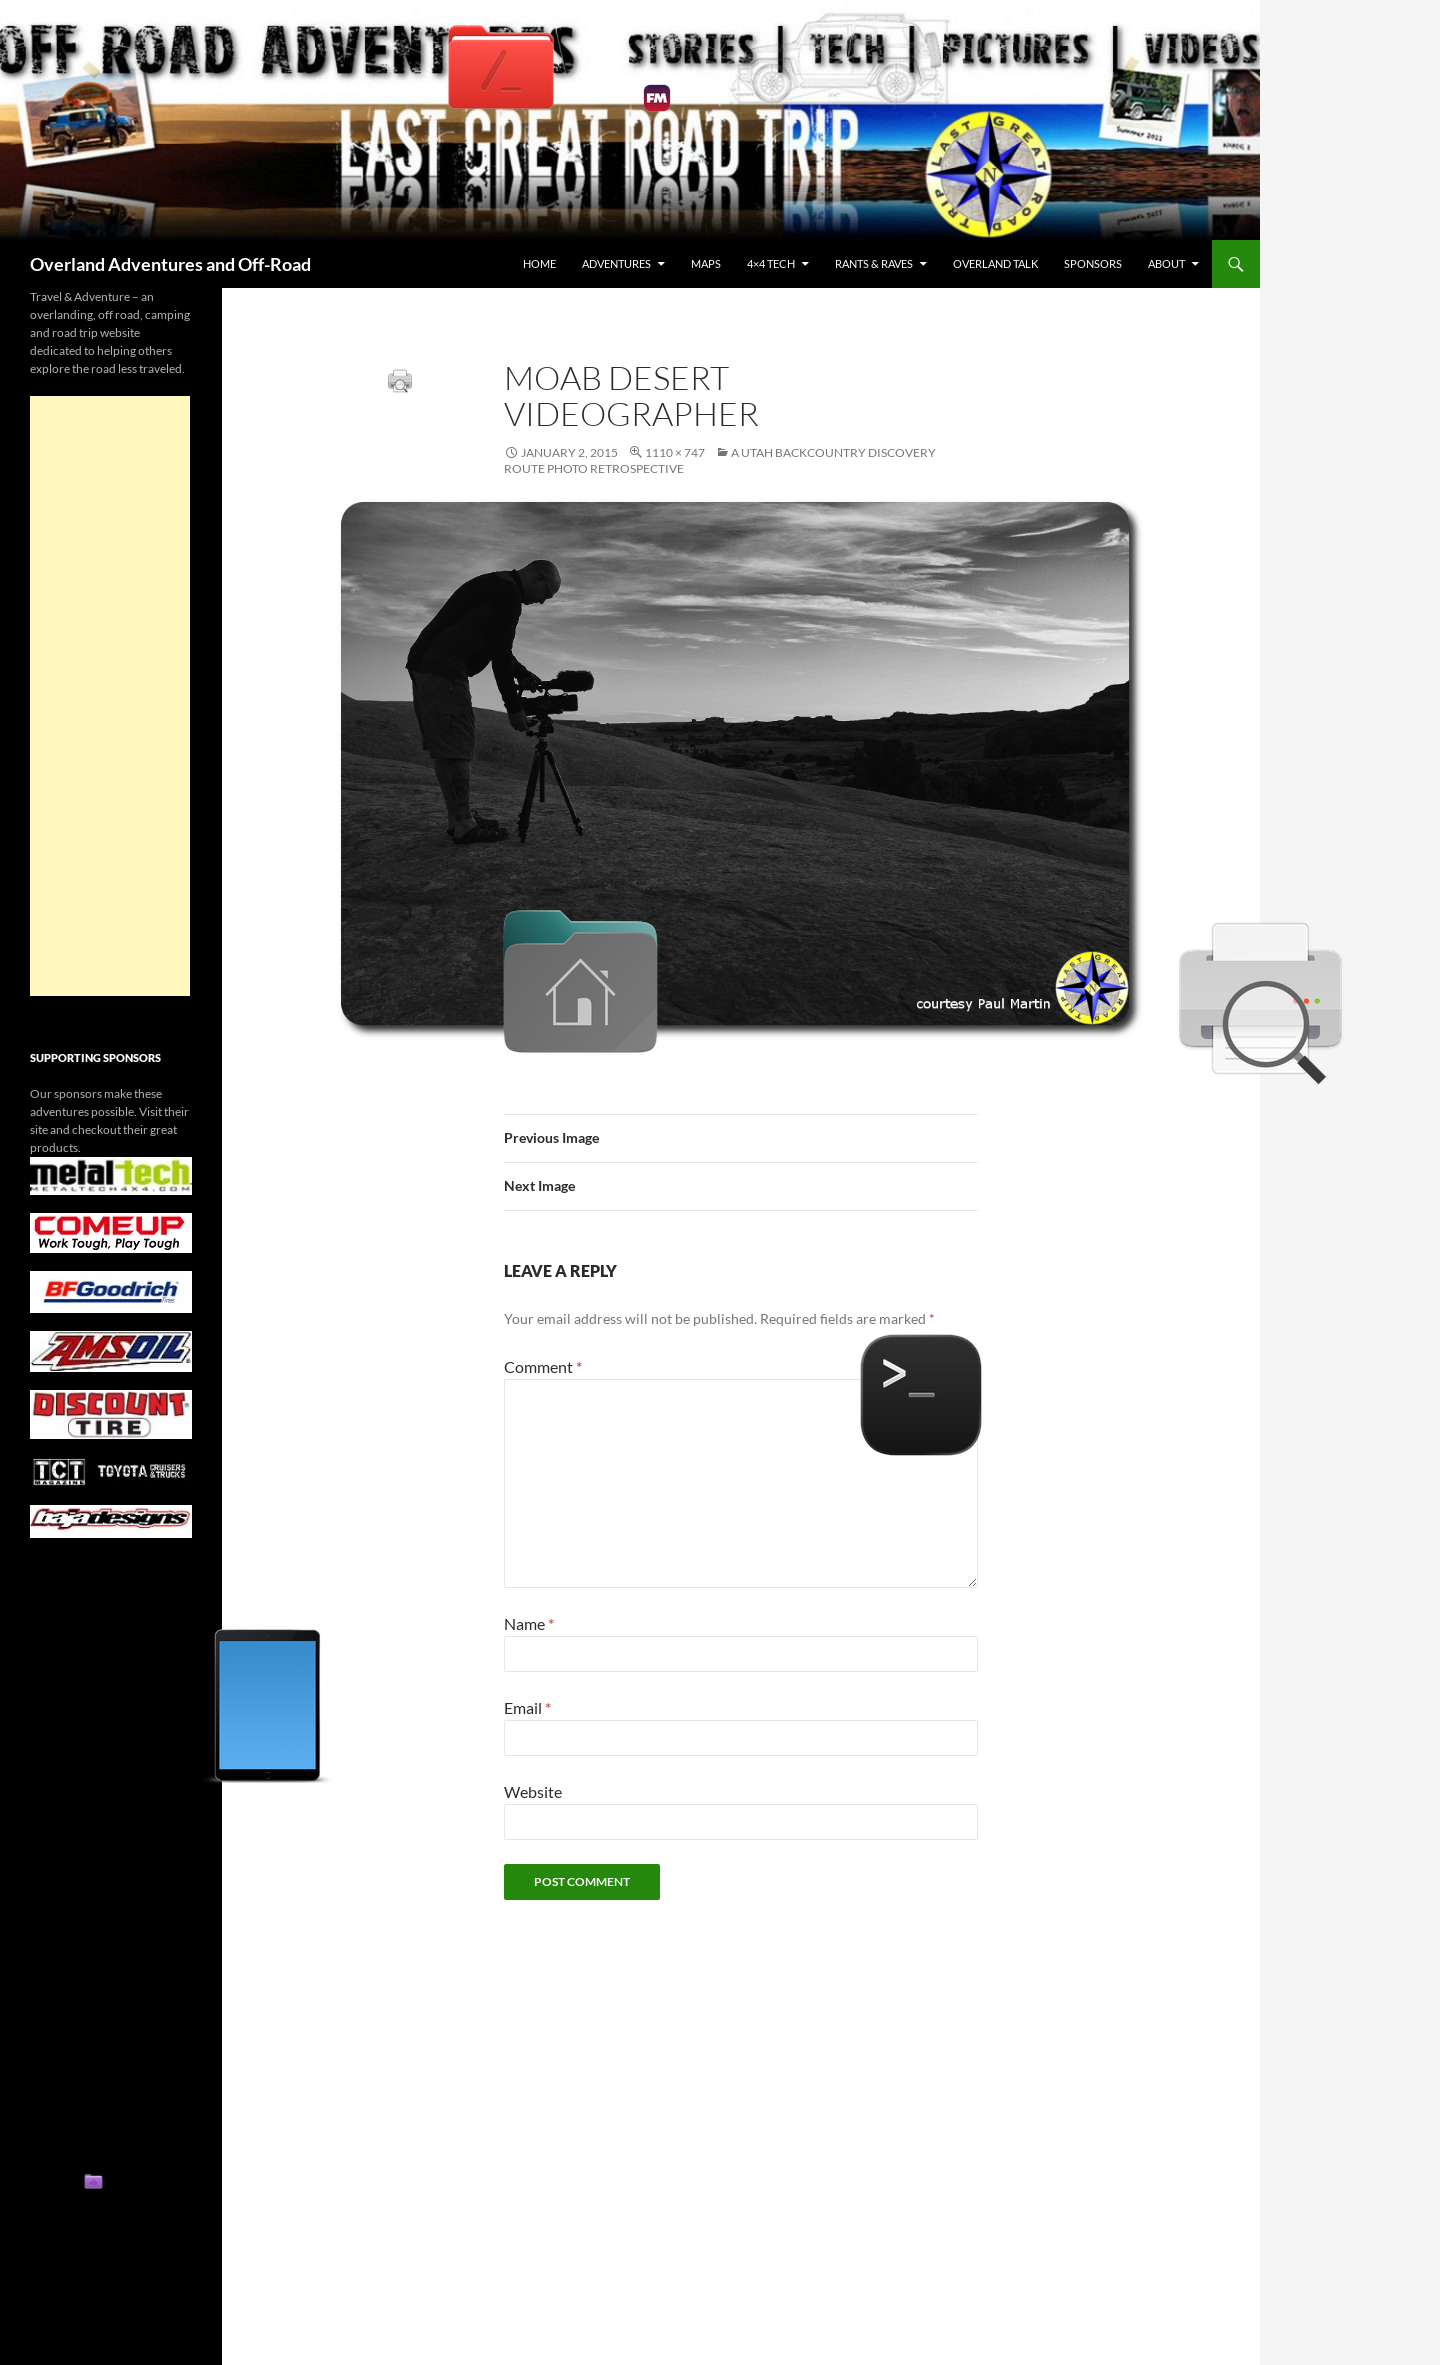  What do you see at coordinates (921, 1395) in the screenshot?
I see `open the terminal application` at bounding box center [921, 1395].